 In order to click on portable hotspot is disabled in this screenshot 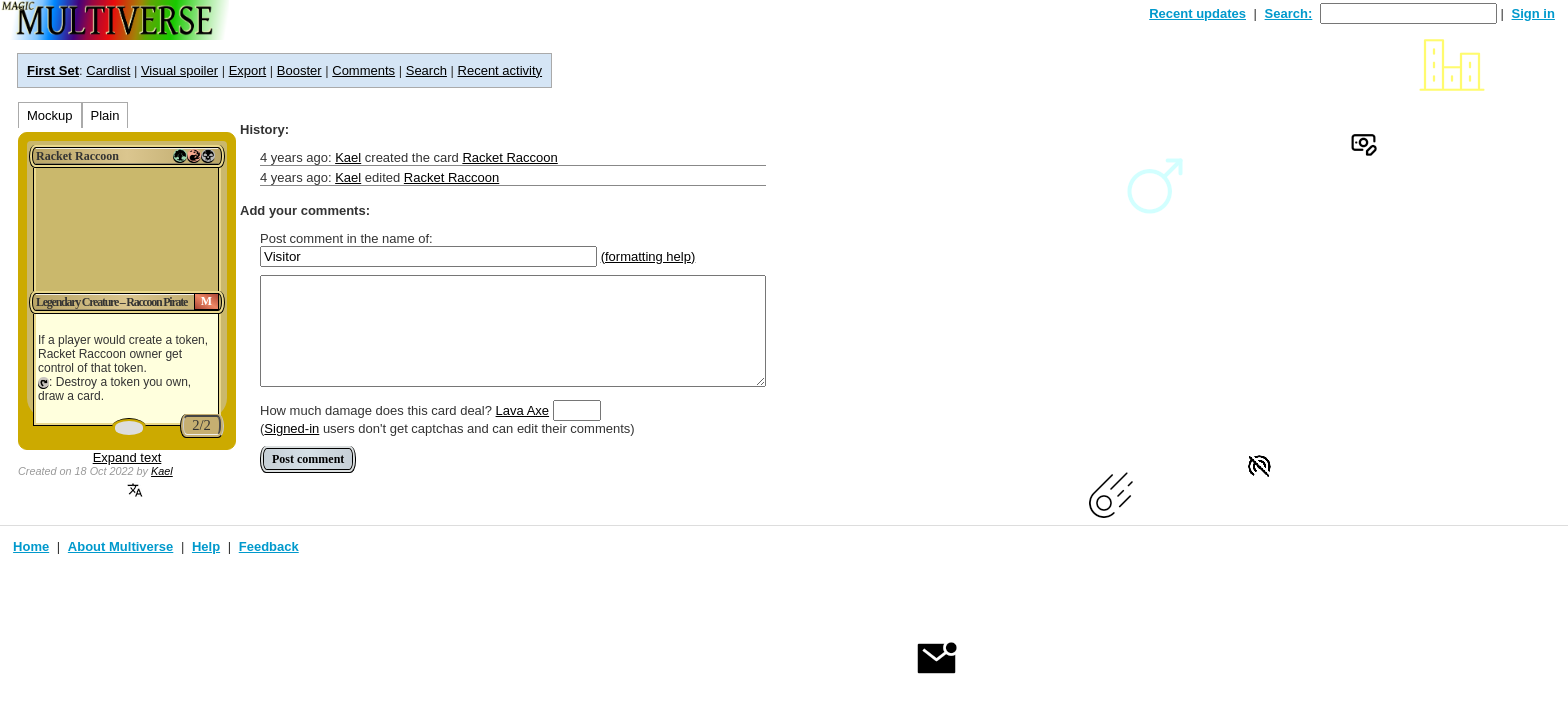, I will do `click(1259, 466)`.